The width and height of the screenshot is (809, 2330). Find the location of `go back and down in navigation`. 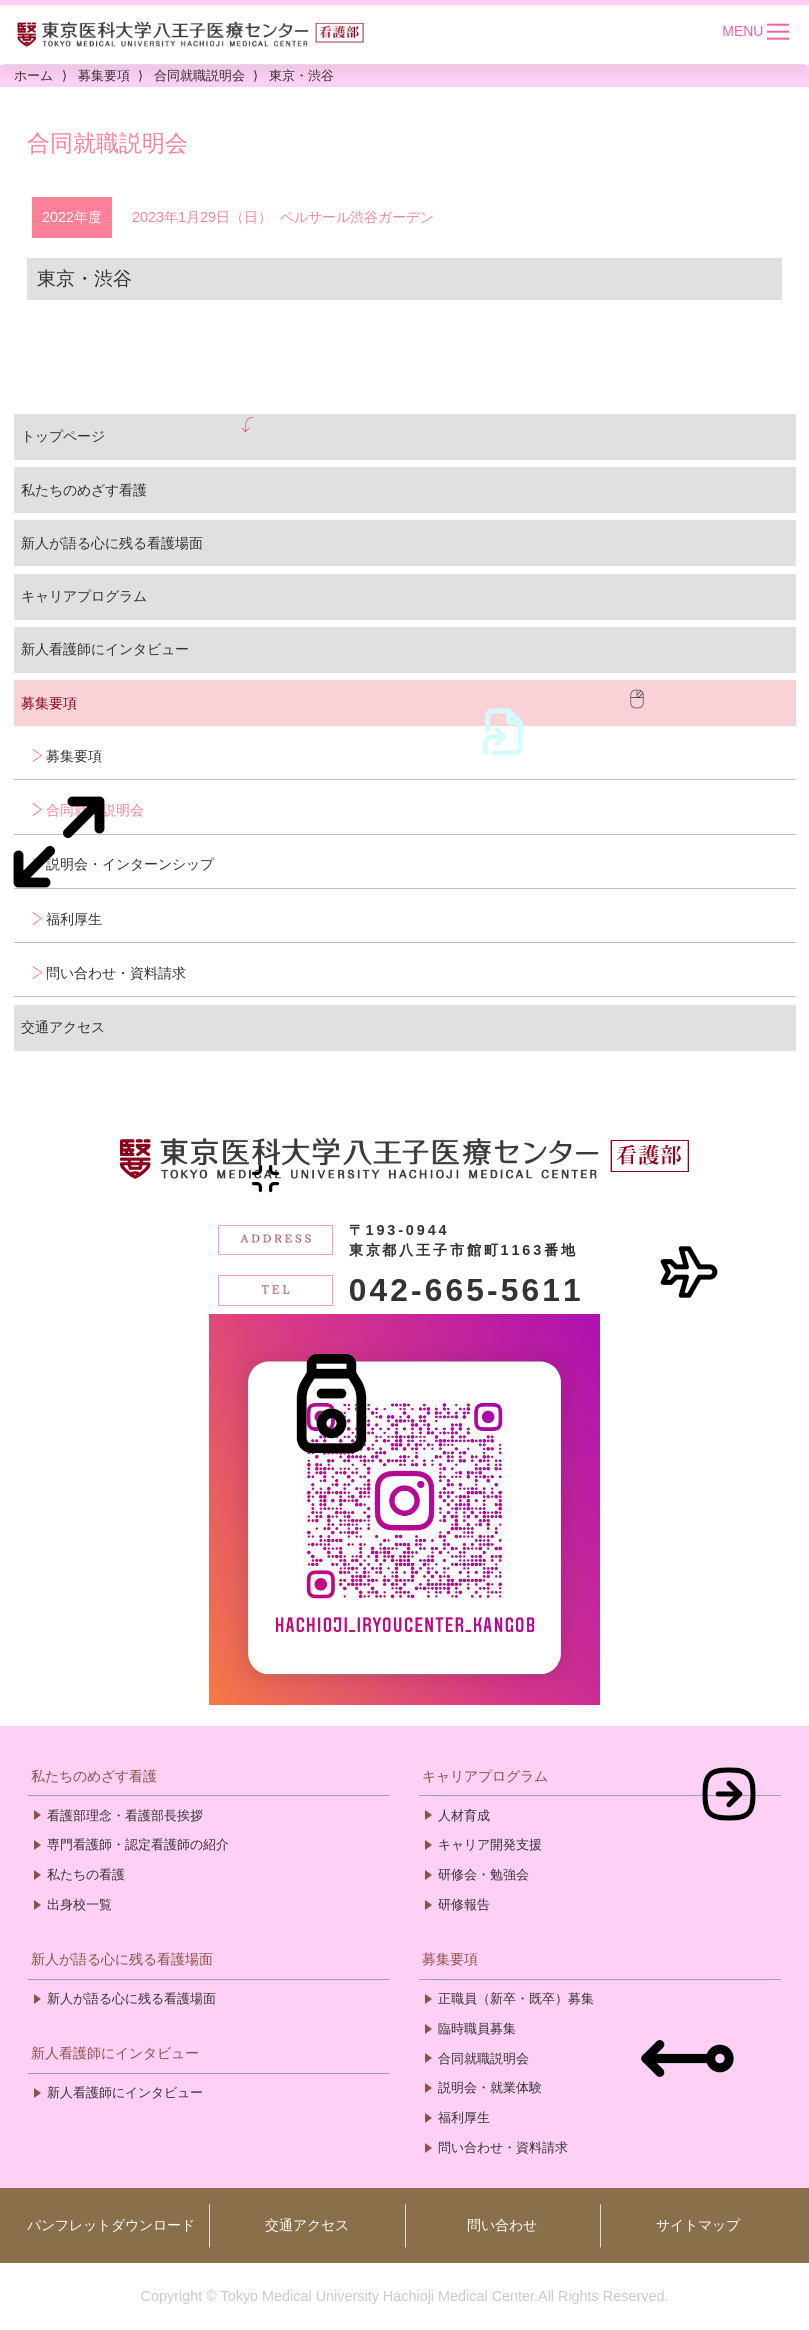

go back and down in navigation is located at coordinates (247, 424).